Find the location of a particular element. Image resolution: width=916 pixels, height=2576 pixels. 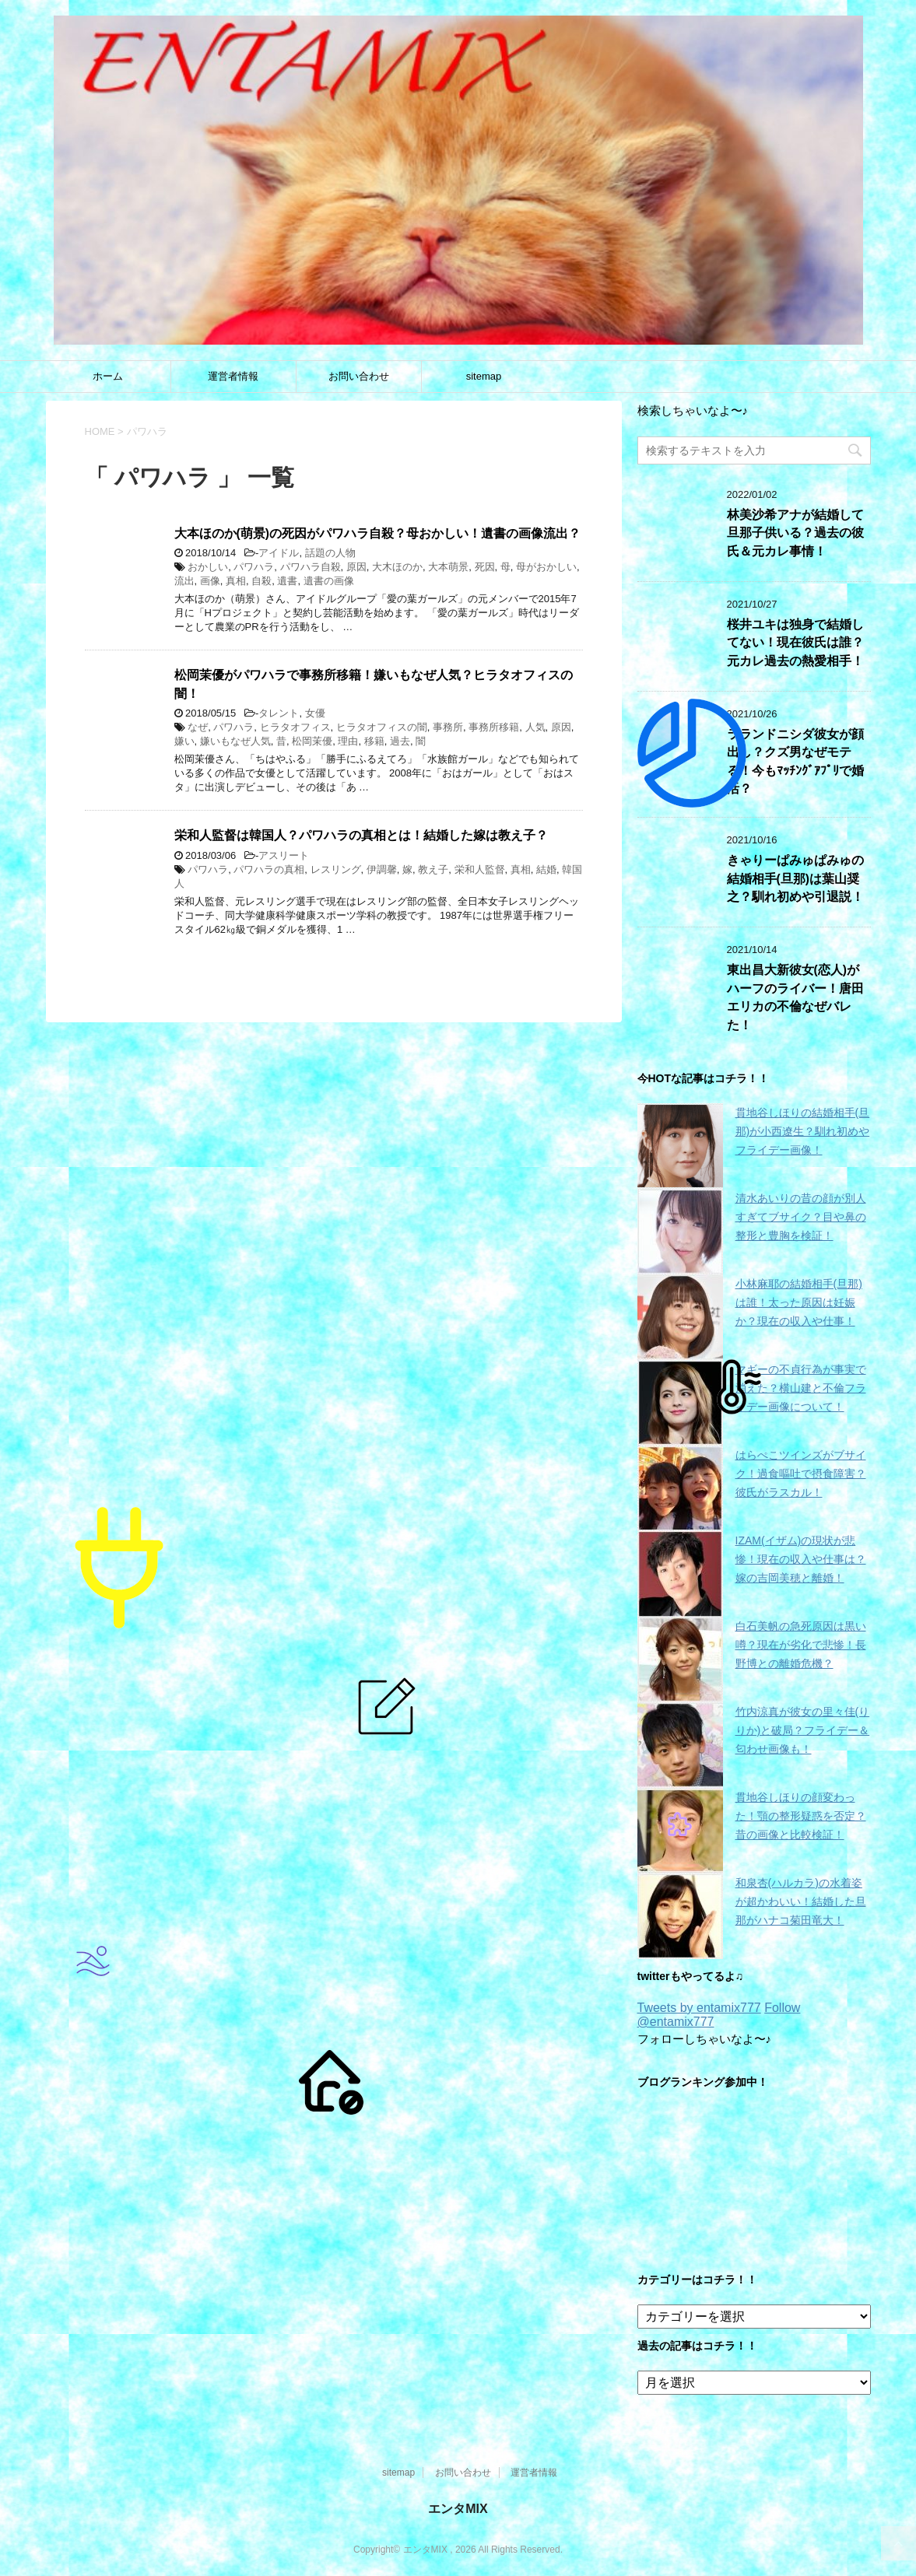

view analytics or statistics breakdown is located at coordinates (692, 753).